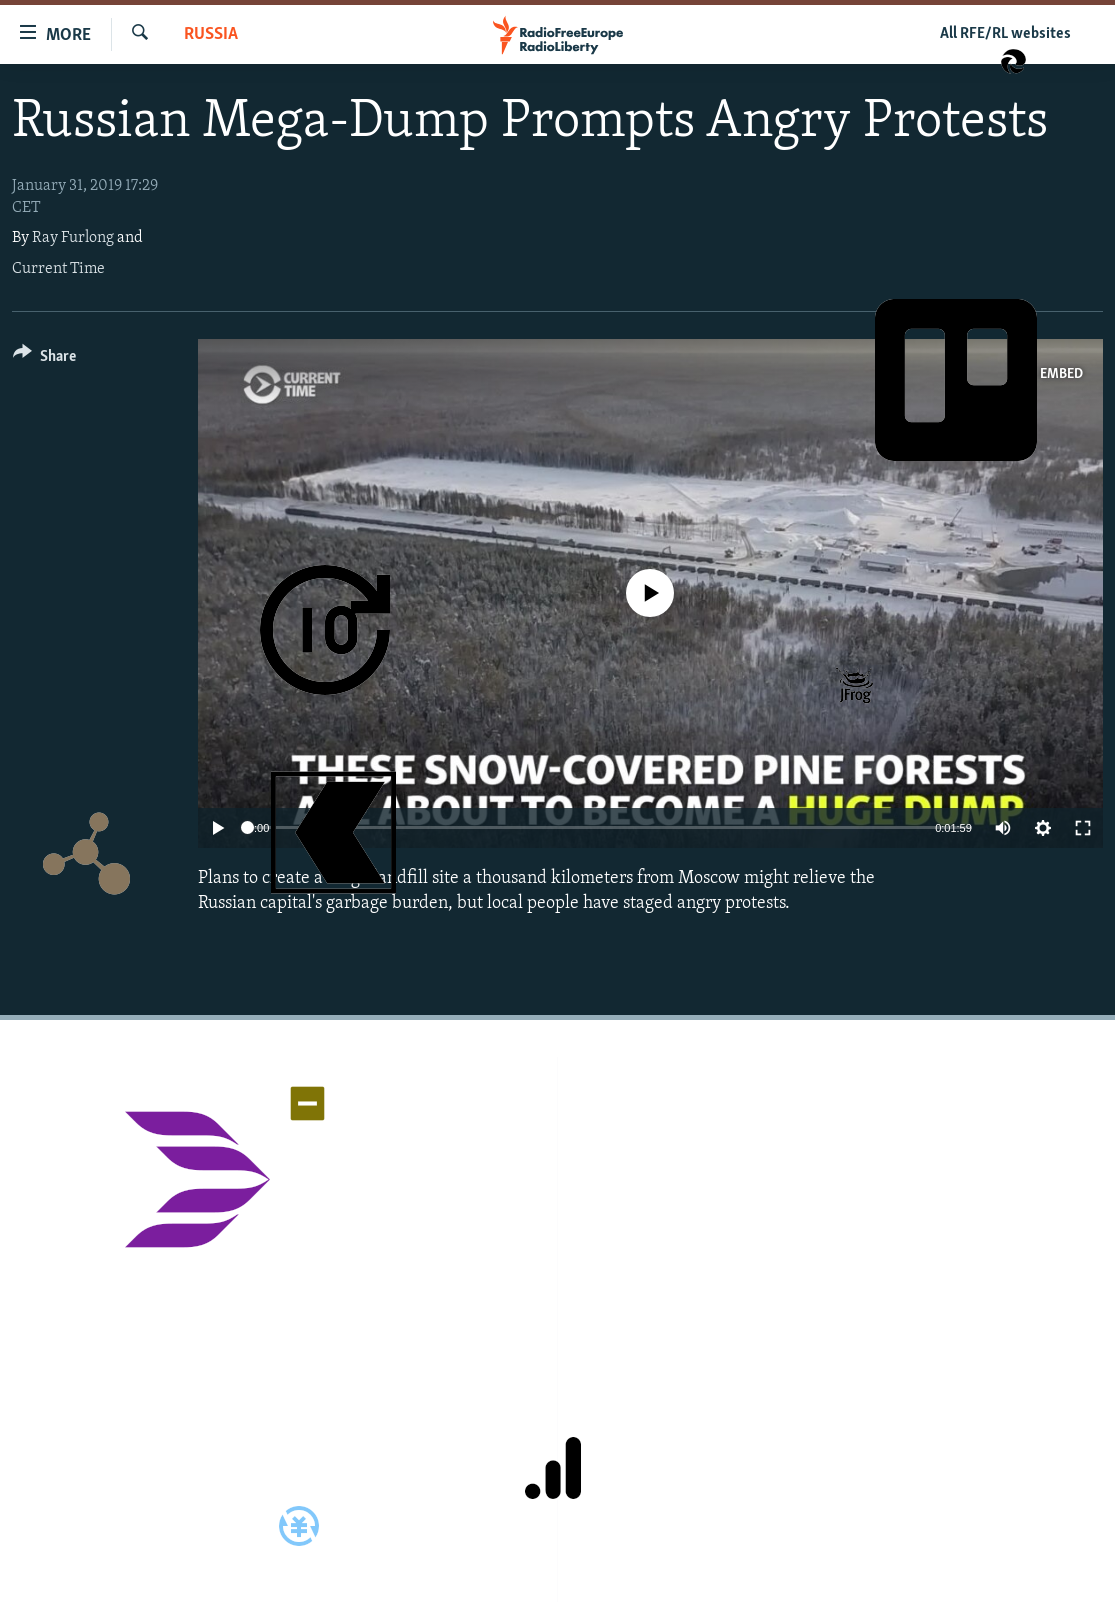 Image resolution: width=1115 pixels, height=1603 pixels. I want to click on moleculer microservices framework logo, so click(86, 853).